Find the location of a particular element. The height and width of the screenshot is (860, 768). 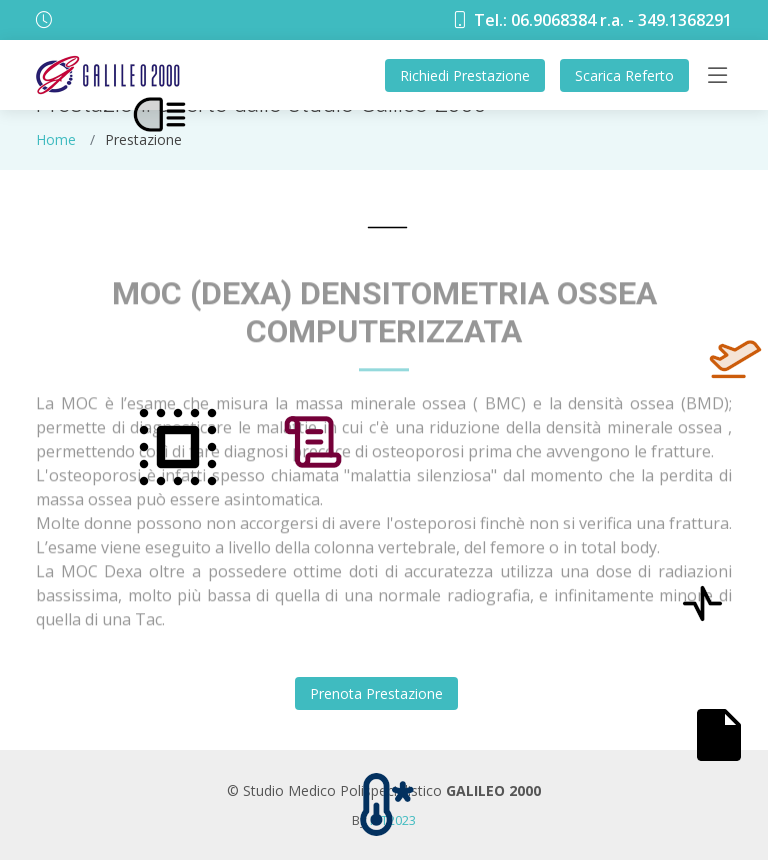

decrease quantity or value is located at coordinates (387, 227).